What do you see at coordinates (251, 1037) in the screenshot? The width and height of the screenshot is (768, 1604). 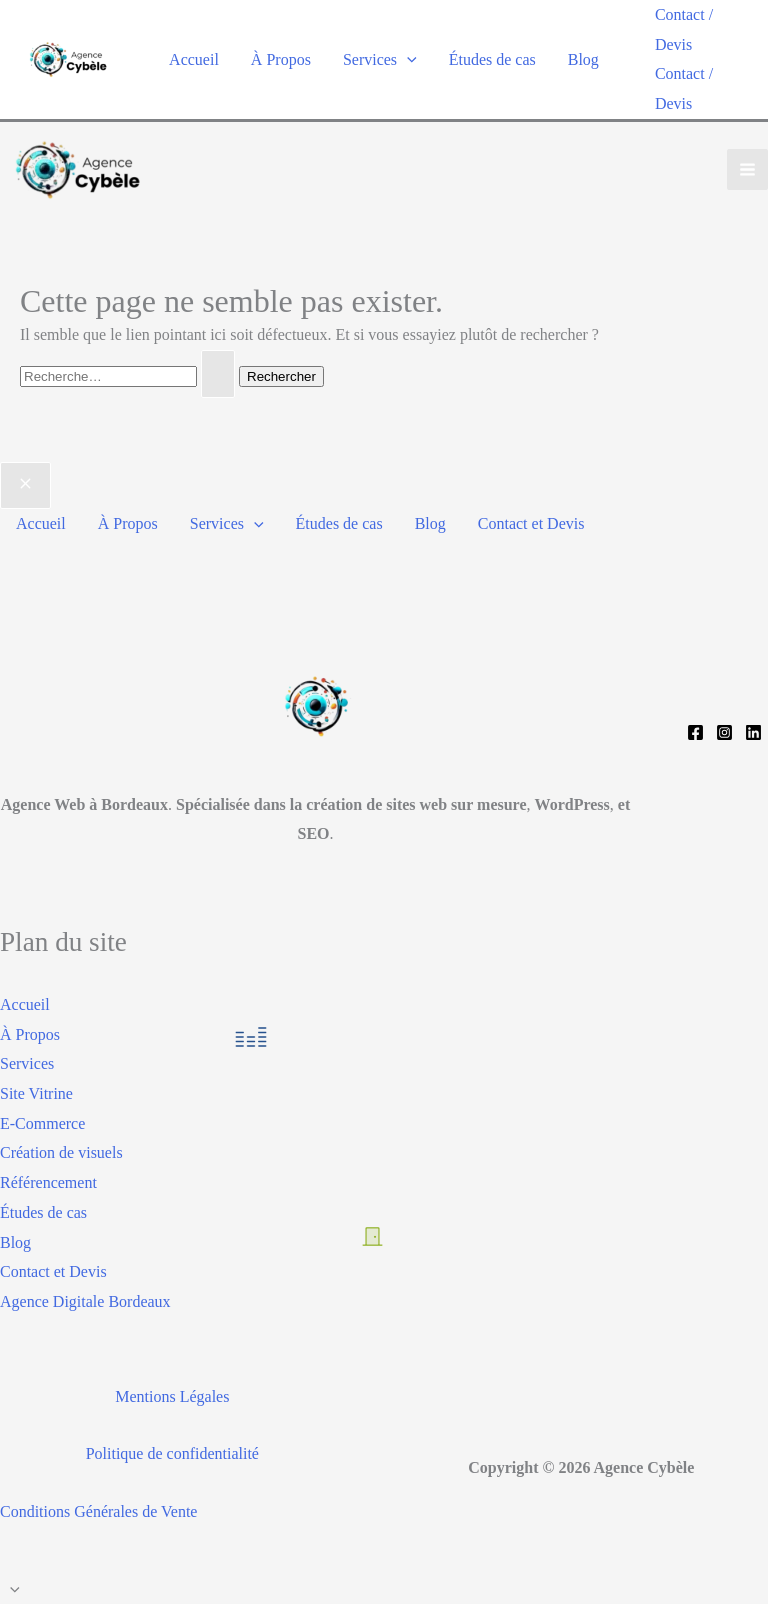 I see `adjust audio equalizer settings` at bounding box center [251, 1037].